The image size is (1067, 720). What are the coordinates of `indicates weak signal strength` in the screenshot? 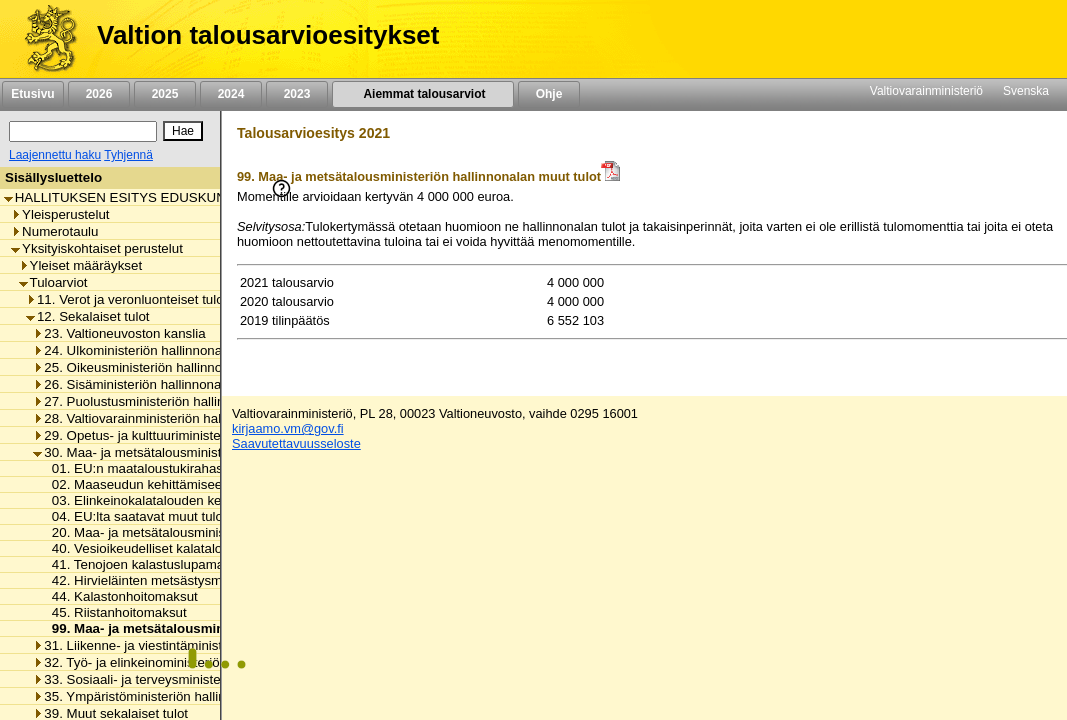 It's located at (217, 640).